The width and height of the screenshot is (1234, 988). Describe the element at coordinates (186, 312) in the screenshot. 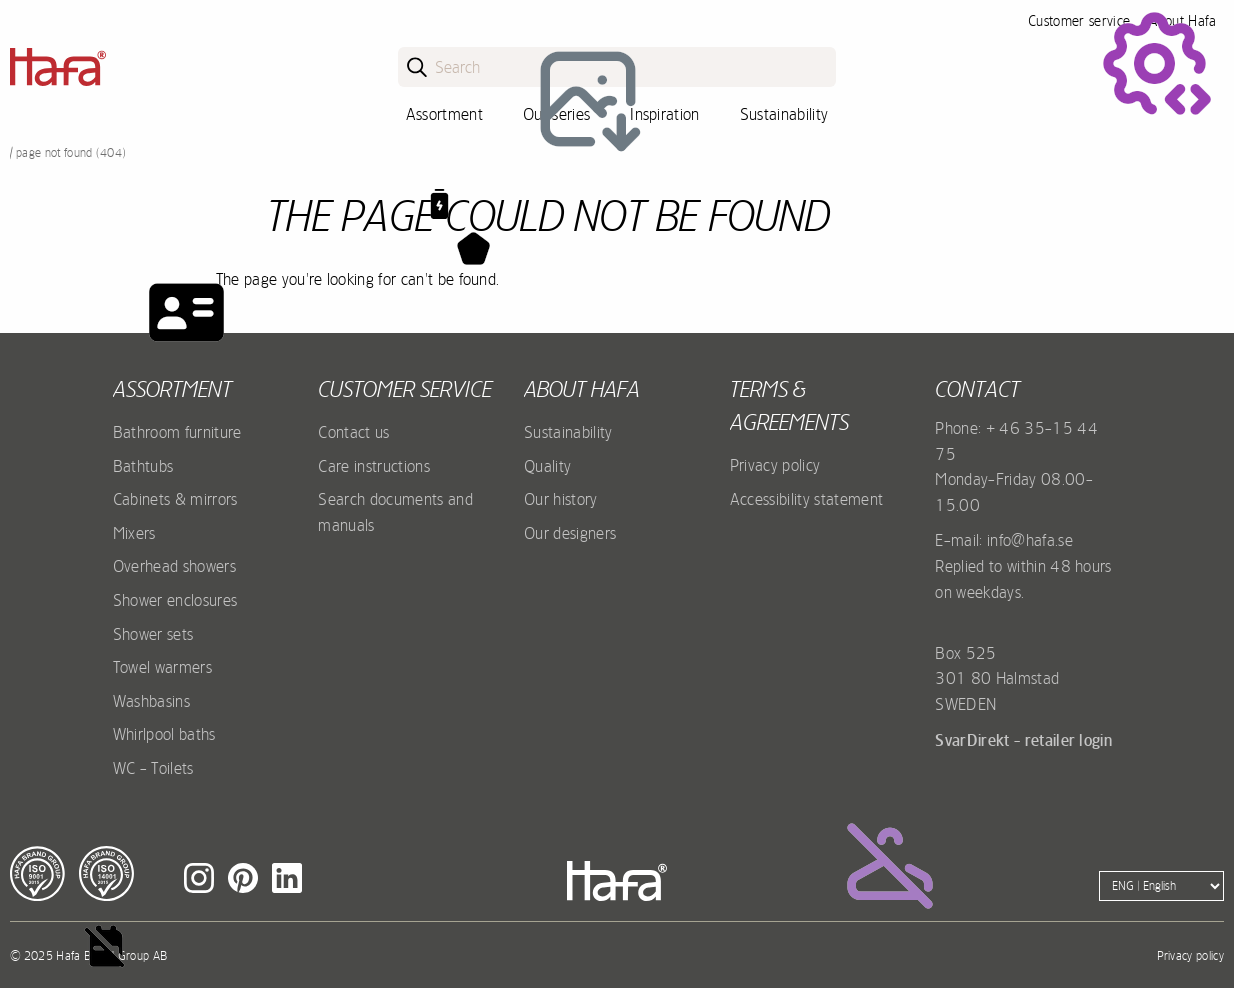

I see `view contact card details` at that location.